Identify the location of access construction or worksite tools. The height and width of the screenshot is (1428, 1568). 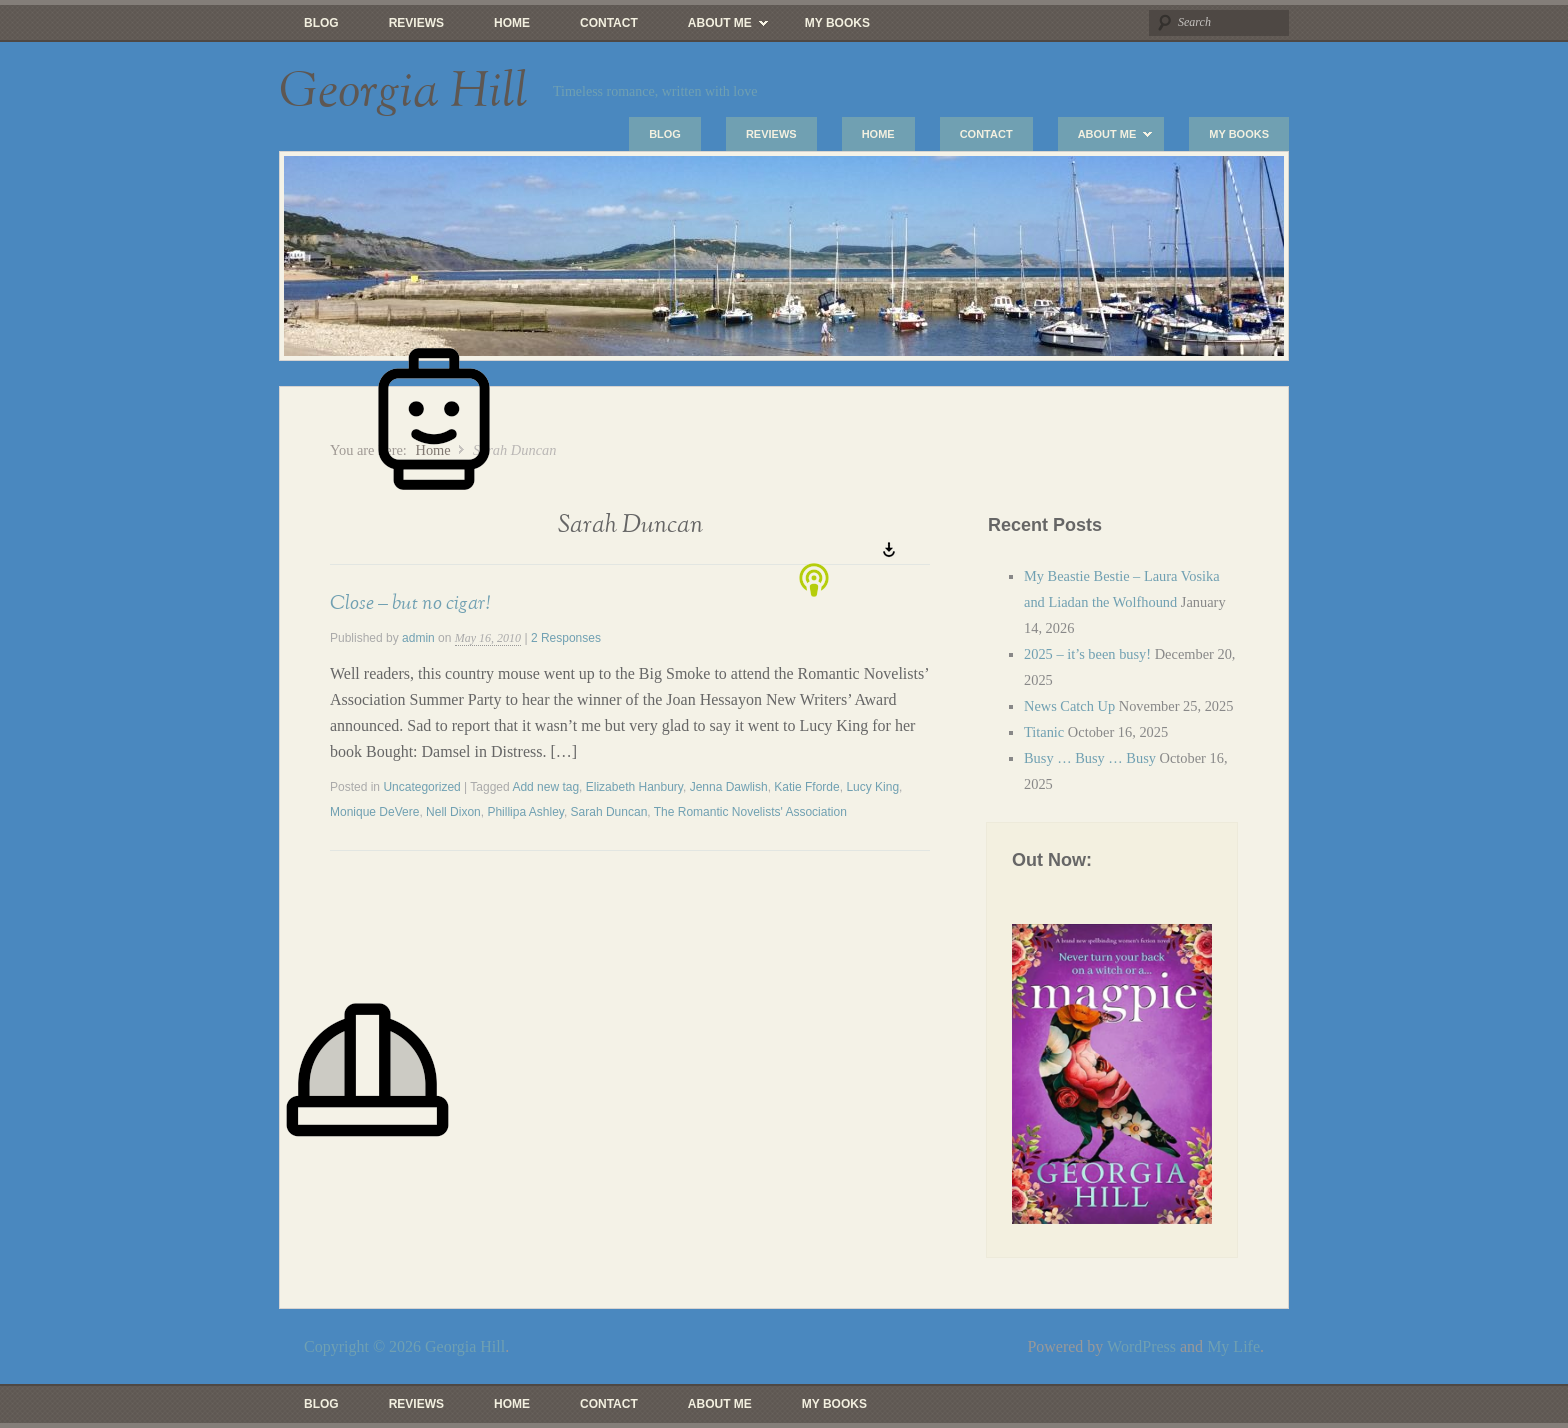
(367, 1078).